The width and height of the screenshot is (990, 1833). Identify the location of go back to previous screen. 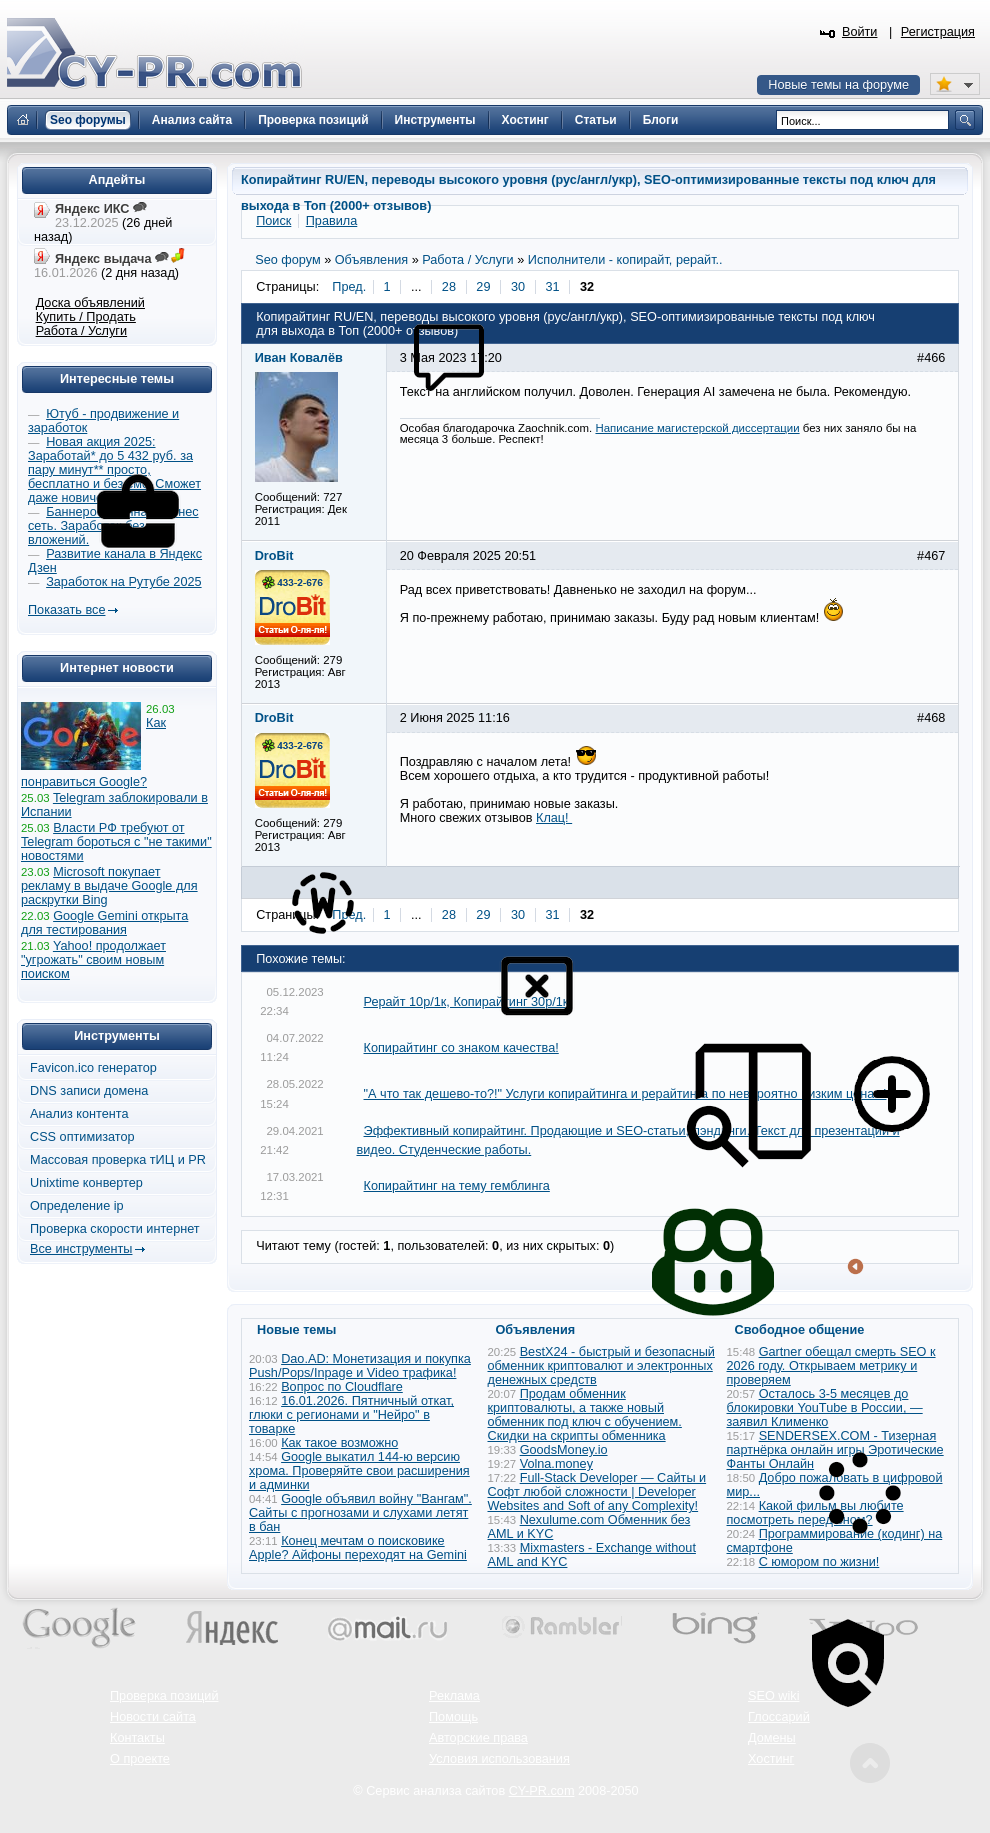
(855, 1266).